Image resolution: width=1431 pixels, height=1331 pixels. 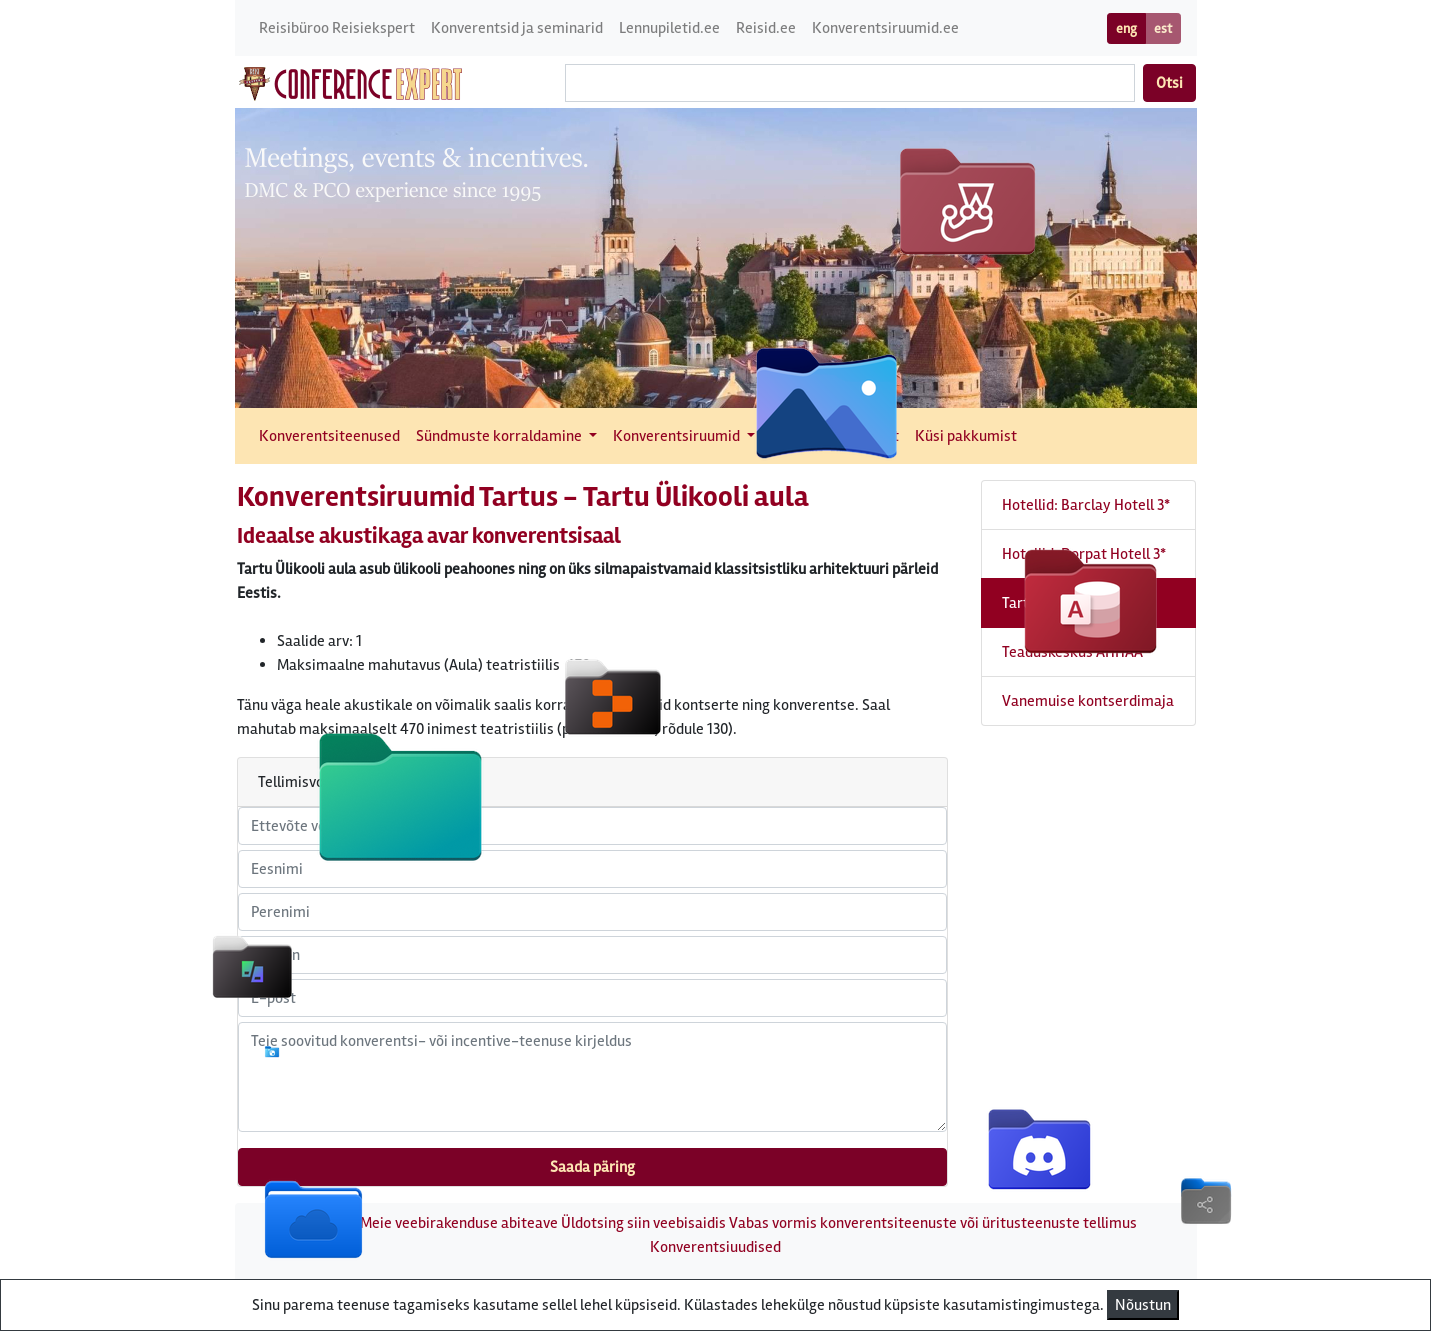 What do you see at coordinates (1206, 1201) in the screenshot?
I see `open your public shared folder` at bounding box center [1206, 1201].